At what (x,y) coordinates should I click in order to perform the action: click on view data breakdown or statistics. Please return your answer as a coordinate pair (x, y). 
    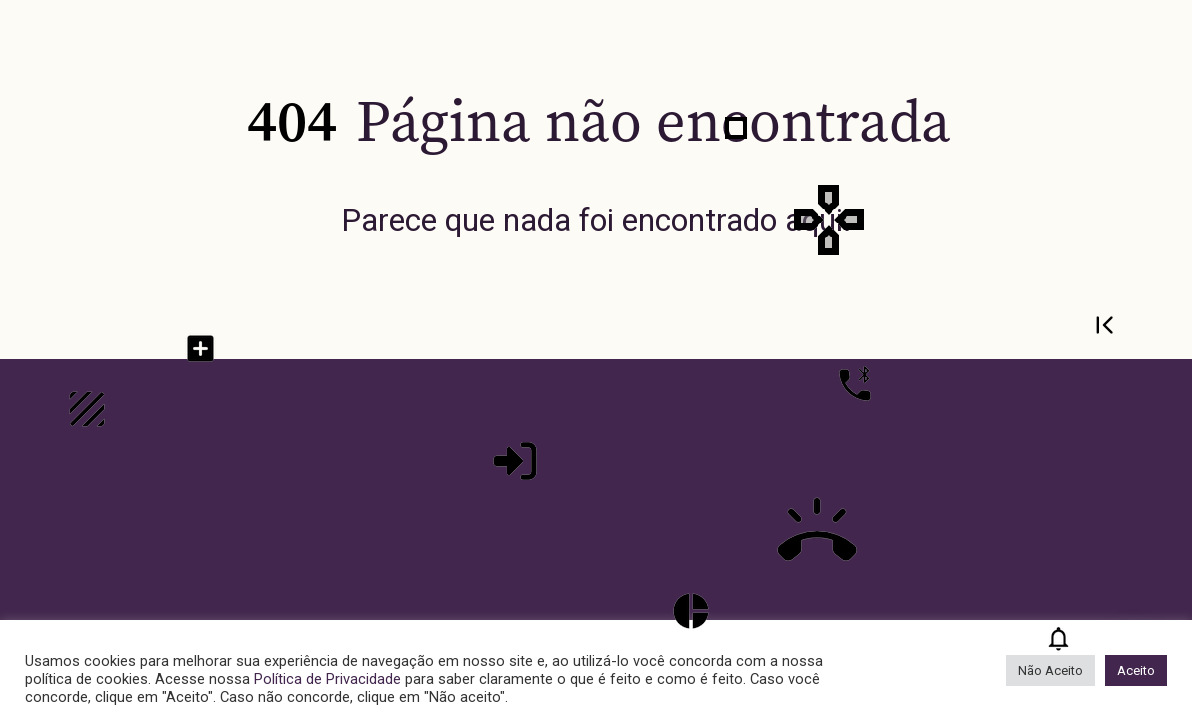
    Looking at the image, I should click on (691, 611).